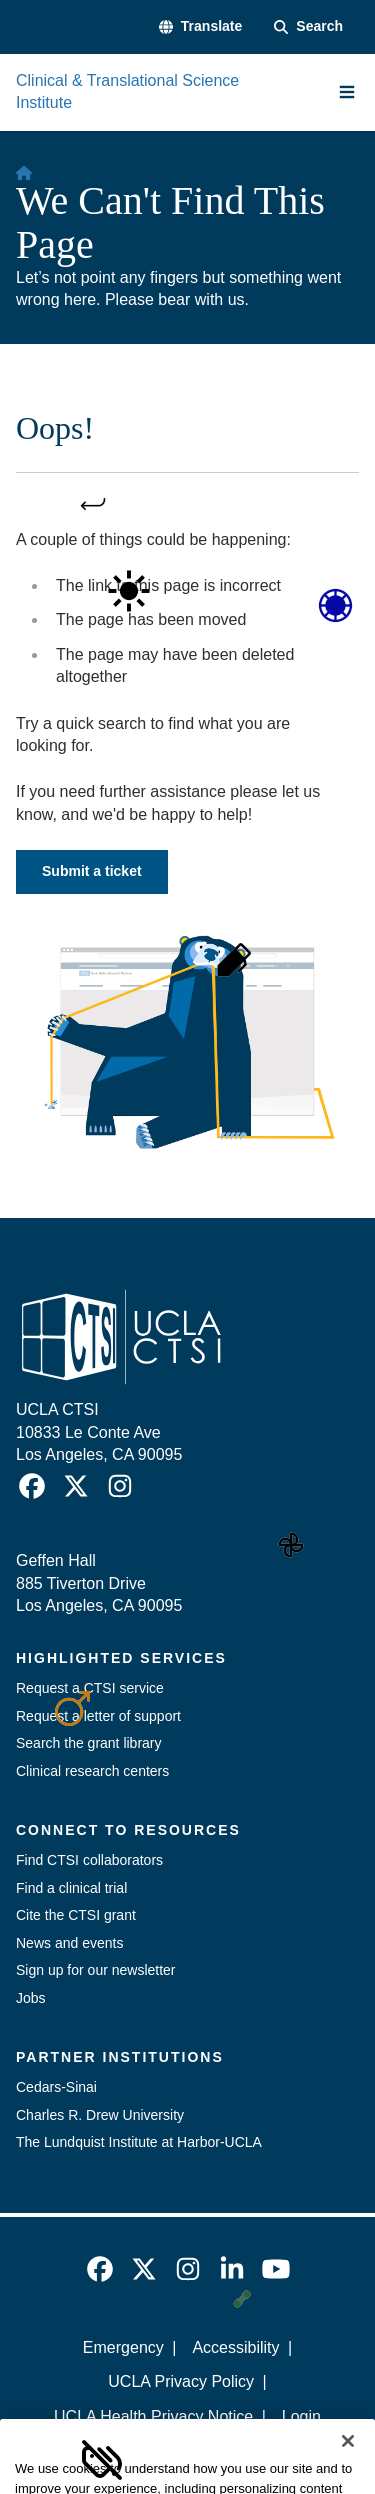 This screenshot has width=375, height=2494. What do you see at coordinates (291, 1545) in the screenshot?
I see `access renewable energy settings` at bounding box center [291, 1545].